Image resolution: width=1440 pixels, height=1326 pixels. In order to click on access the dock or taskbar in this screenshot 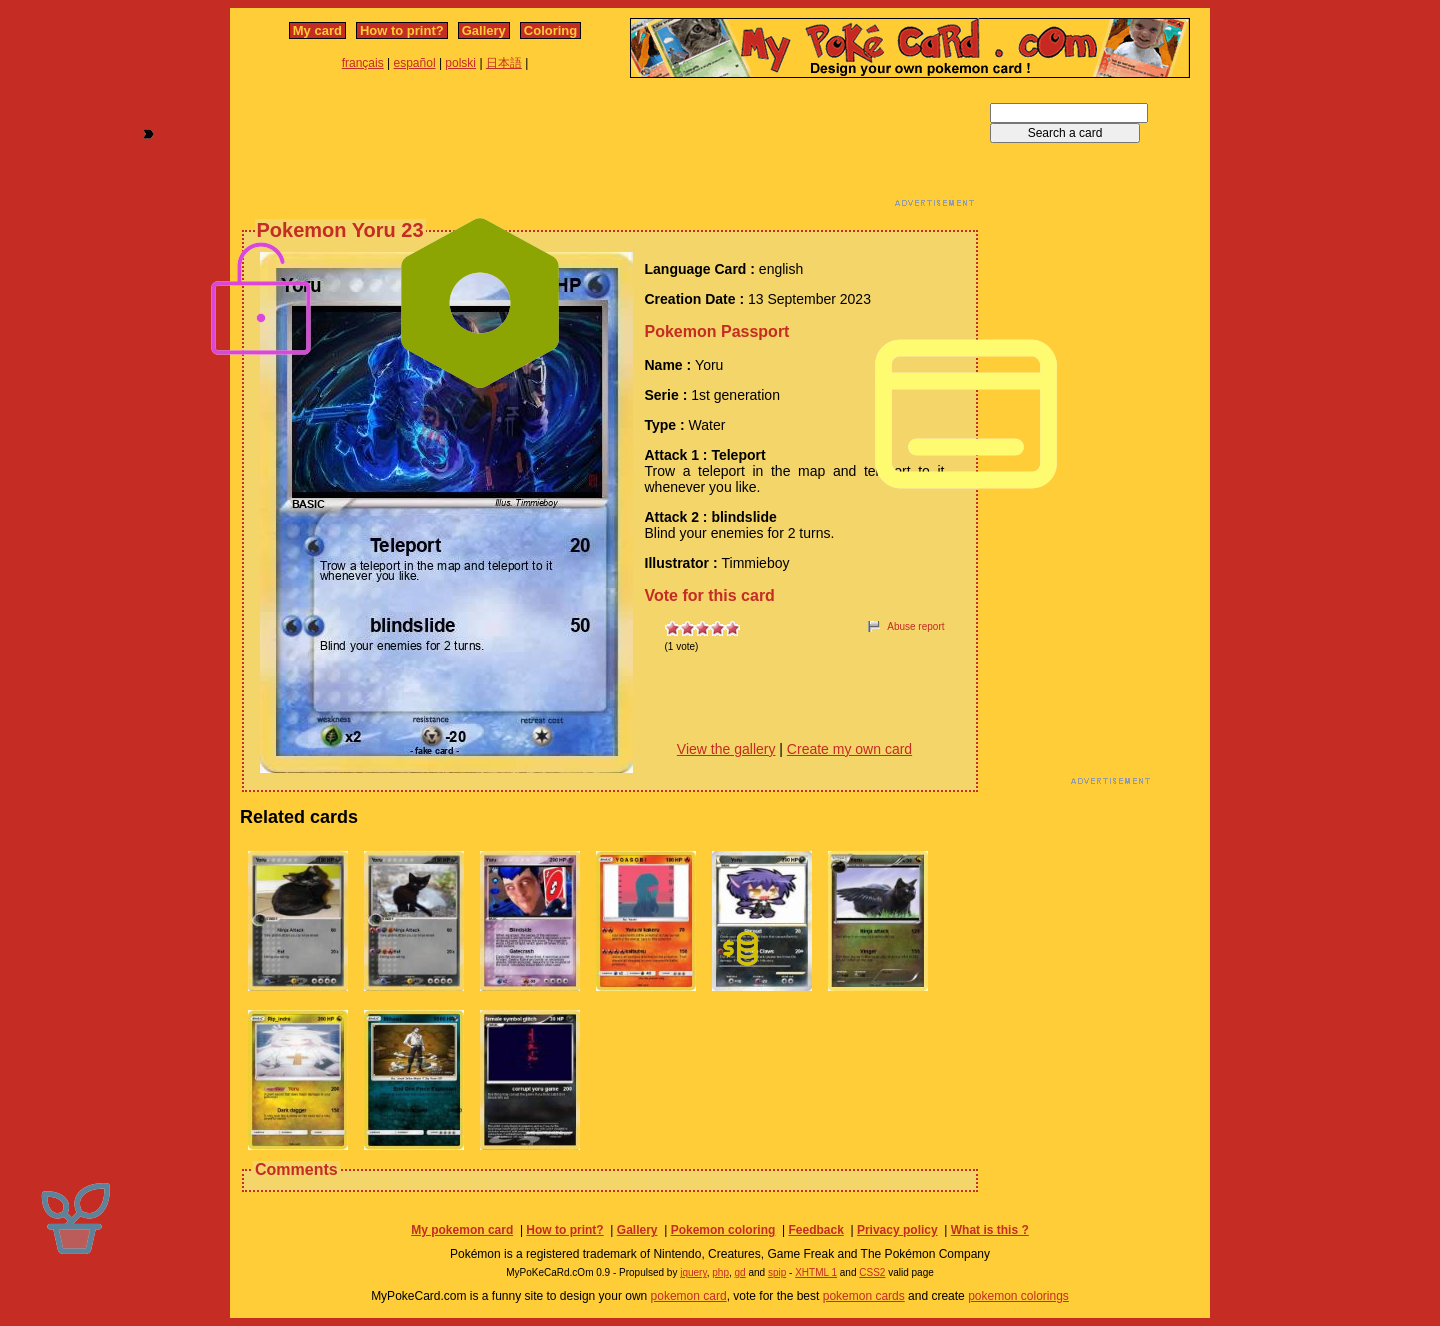, I will do `click(966, 414)`.